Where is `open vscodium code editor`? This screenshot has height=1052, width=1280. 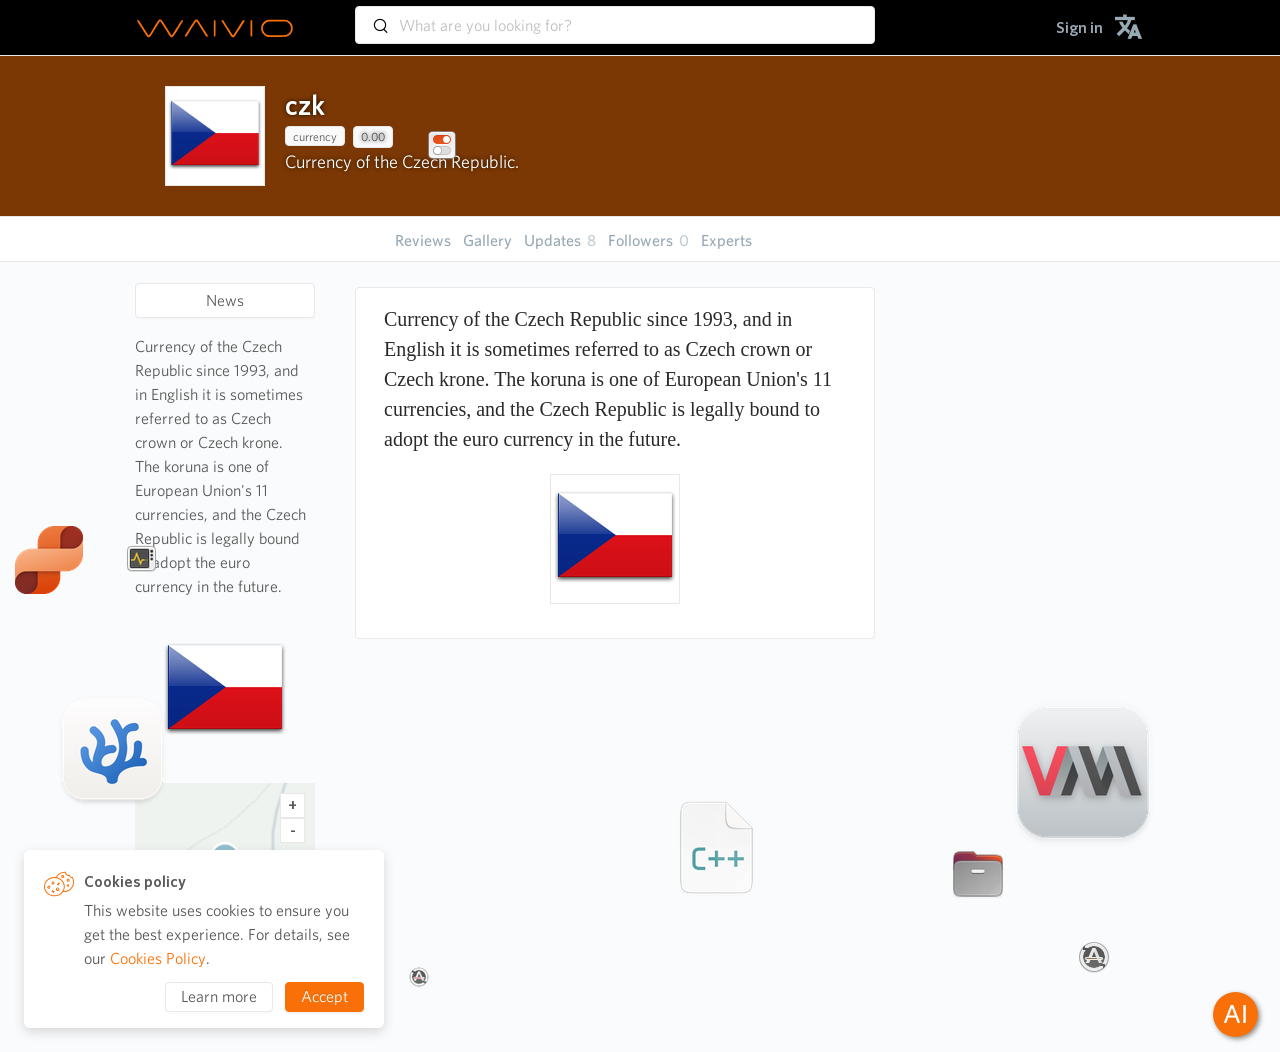 open vscodium code editor is located at coordinates (112, 749).